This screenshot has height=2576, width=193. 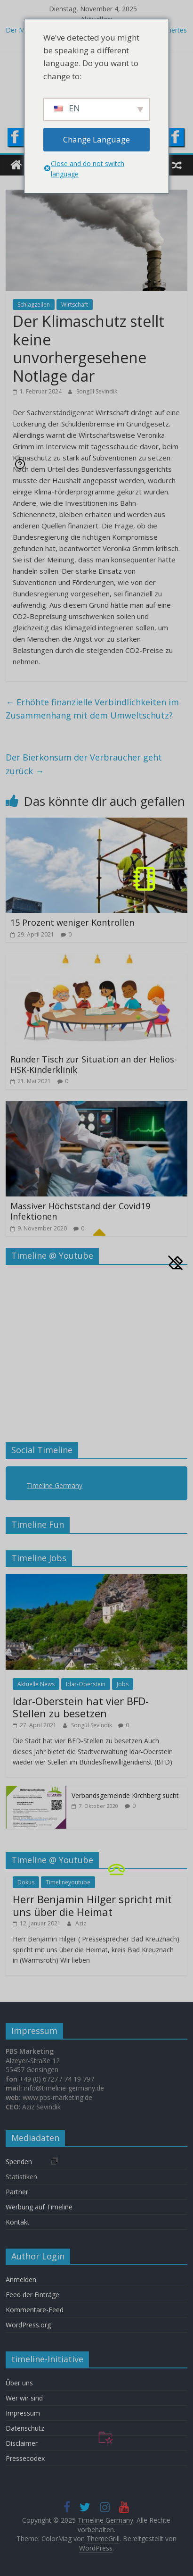 I want to click on eraser tool is disabled, so click(x=175, y=1263).